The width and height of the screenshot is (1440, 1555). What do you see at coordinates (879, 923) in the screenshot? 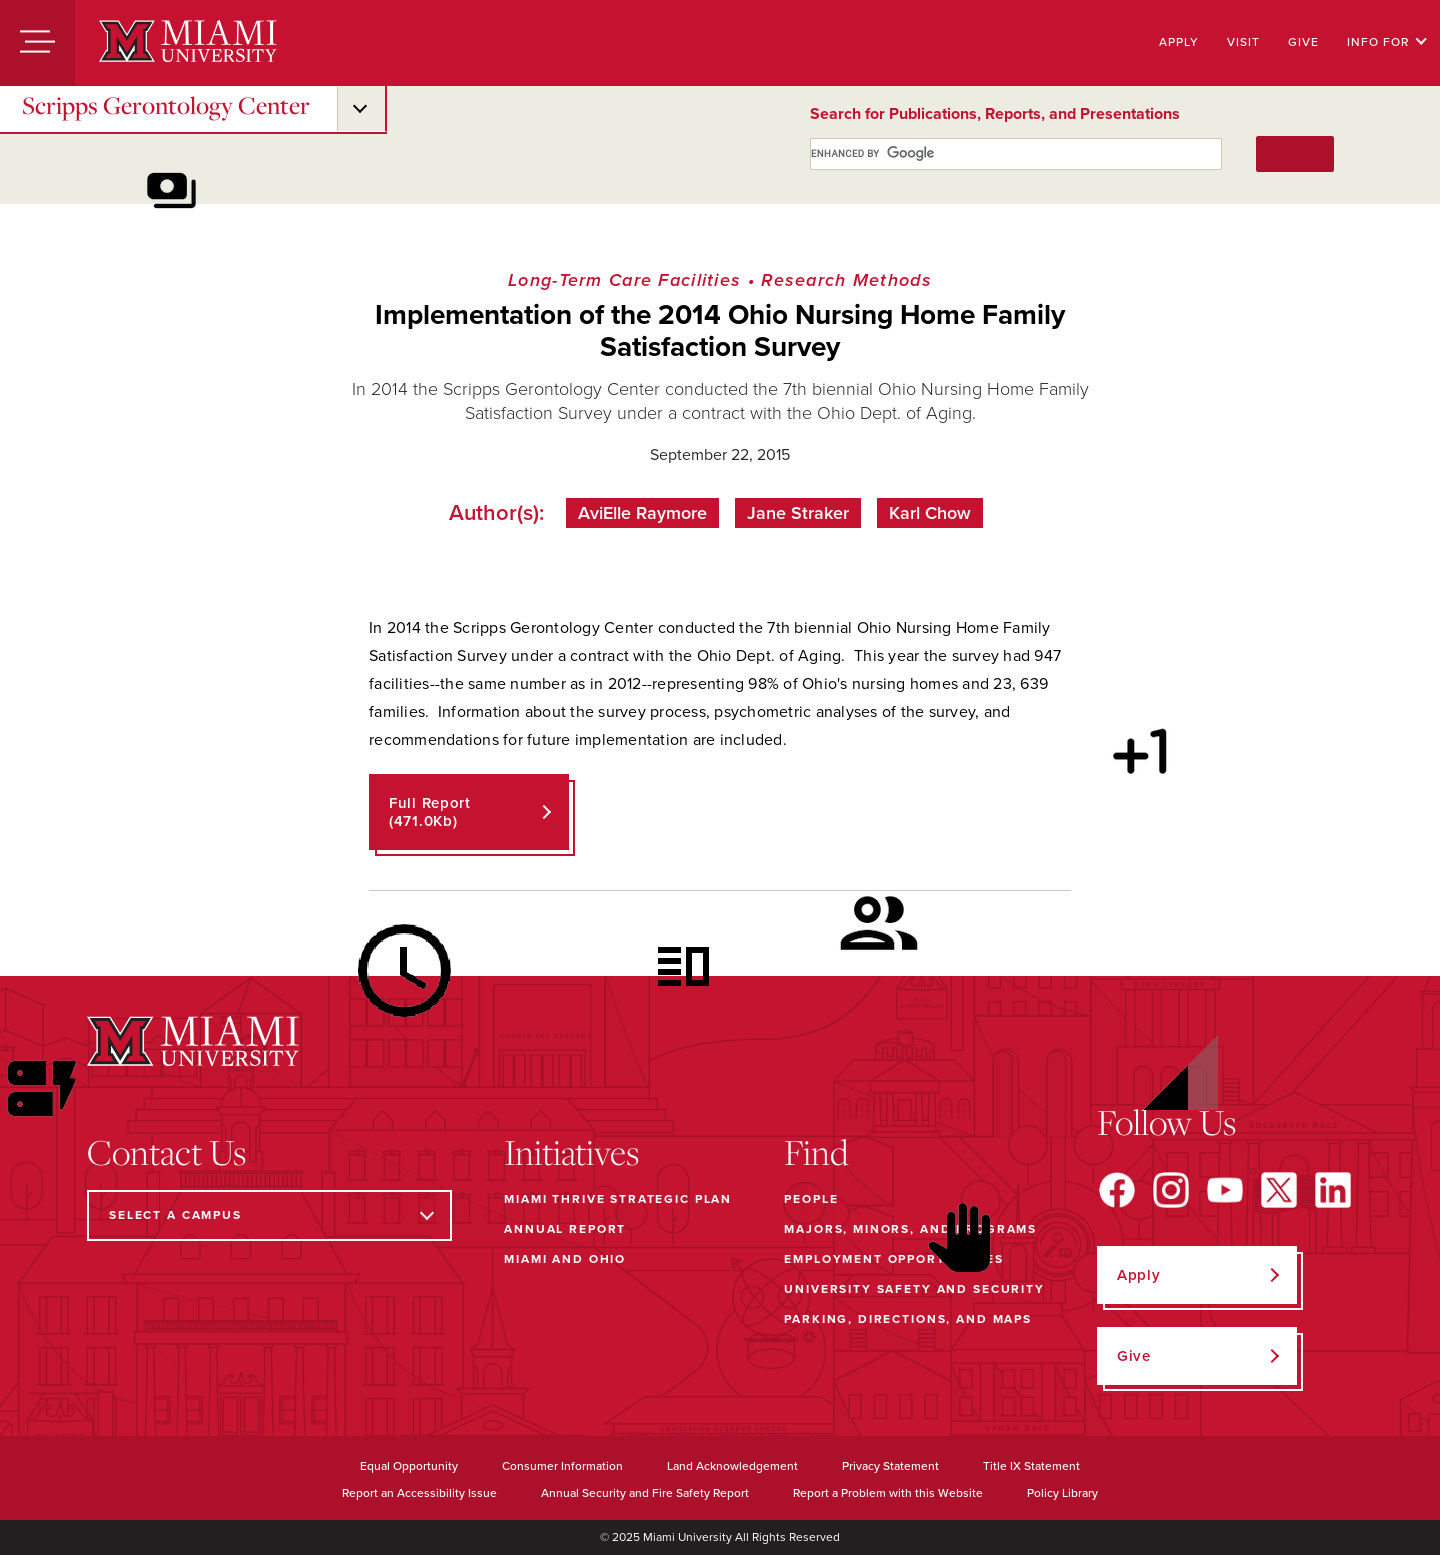
I see `view contacts or people list` at bounding box center [879, 923].